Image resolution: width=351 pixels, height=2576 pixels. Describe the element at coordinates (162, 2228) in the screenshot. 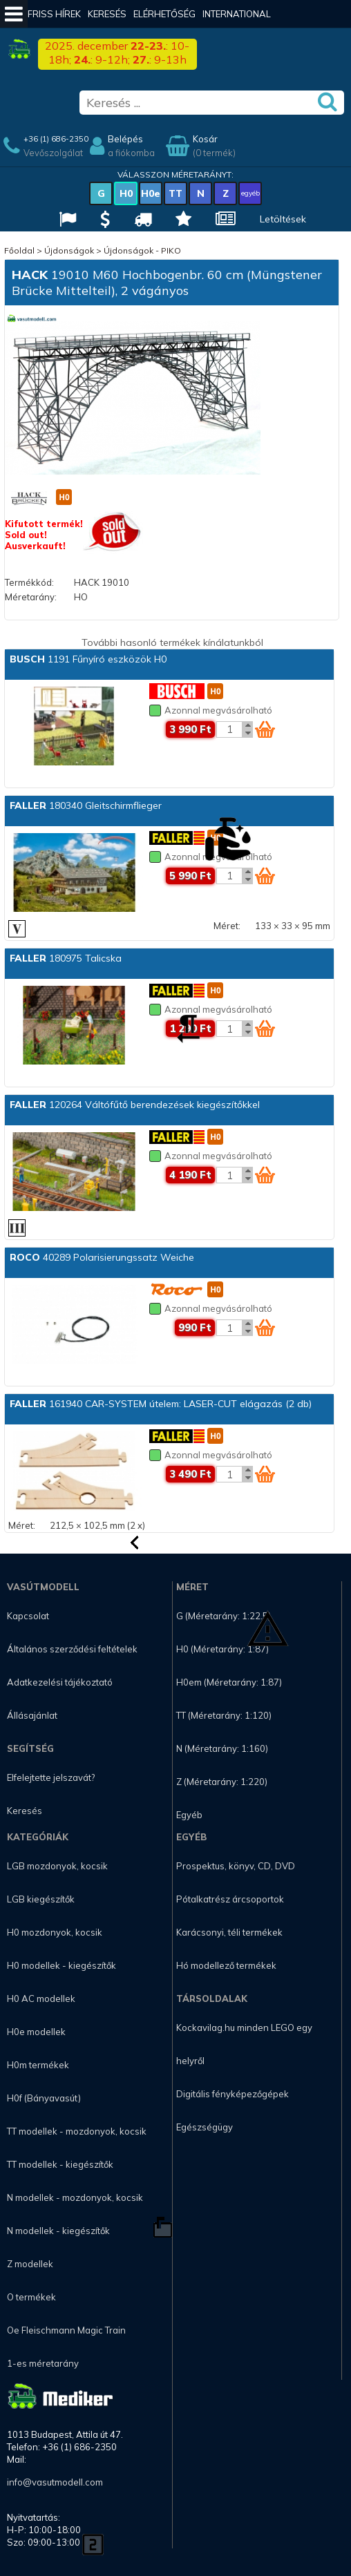

I see `indicates new mail in your mailbox` at that location.